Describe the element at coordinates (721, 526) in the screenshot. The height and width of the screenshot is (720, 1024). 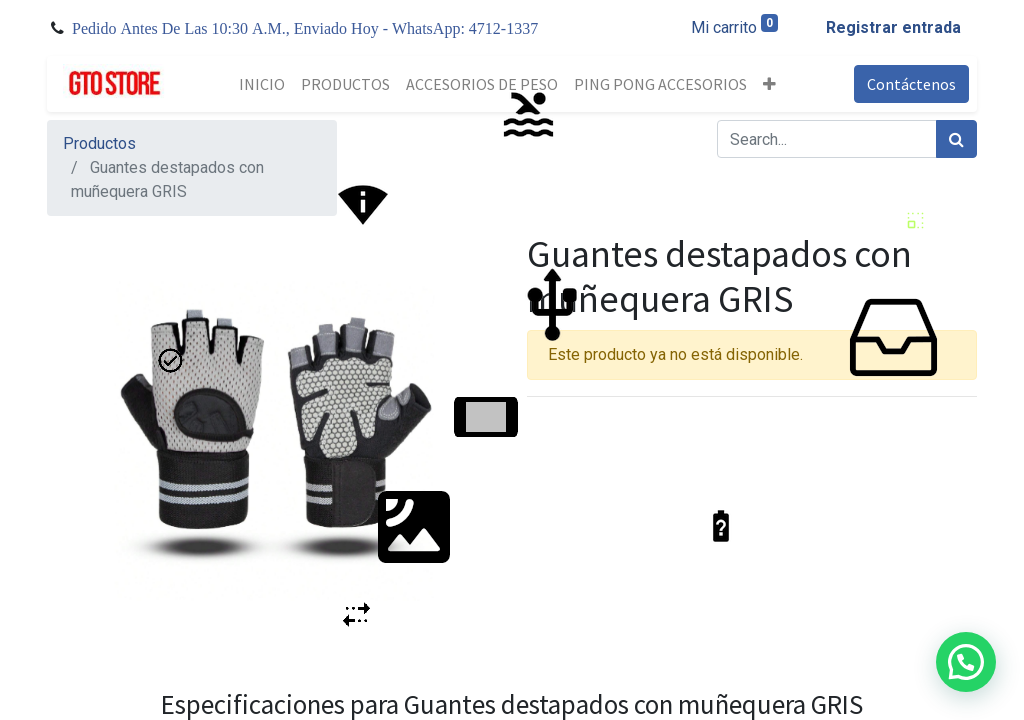
I see `indicates battery status is unknown or cannot be detected` at that location.